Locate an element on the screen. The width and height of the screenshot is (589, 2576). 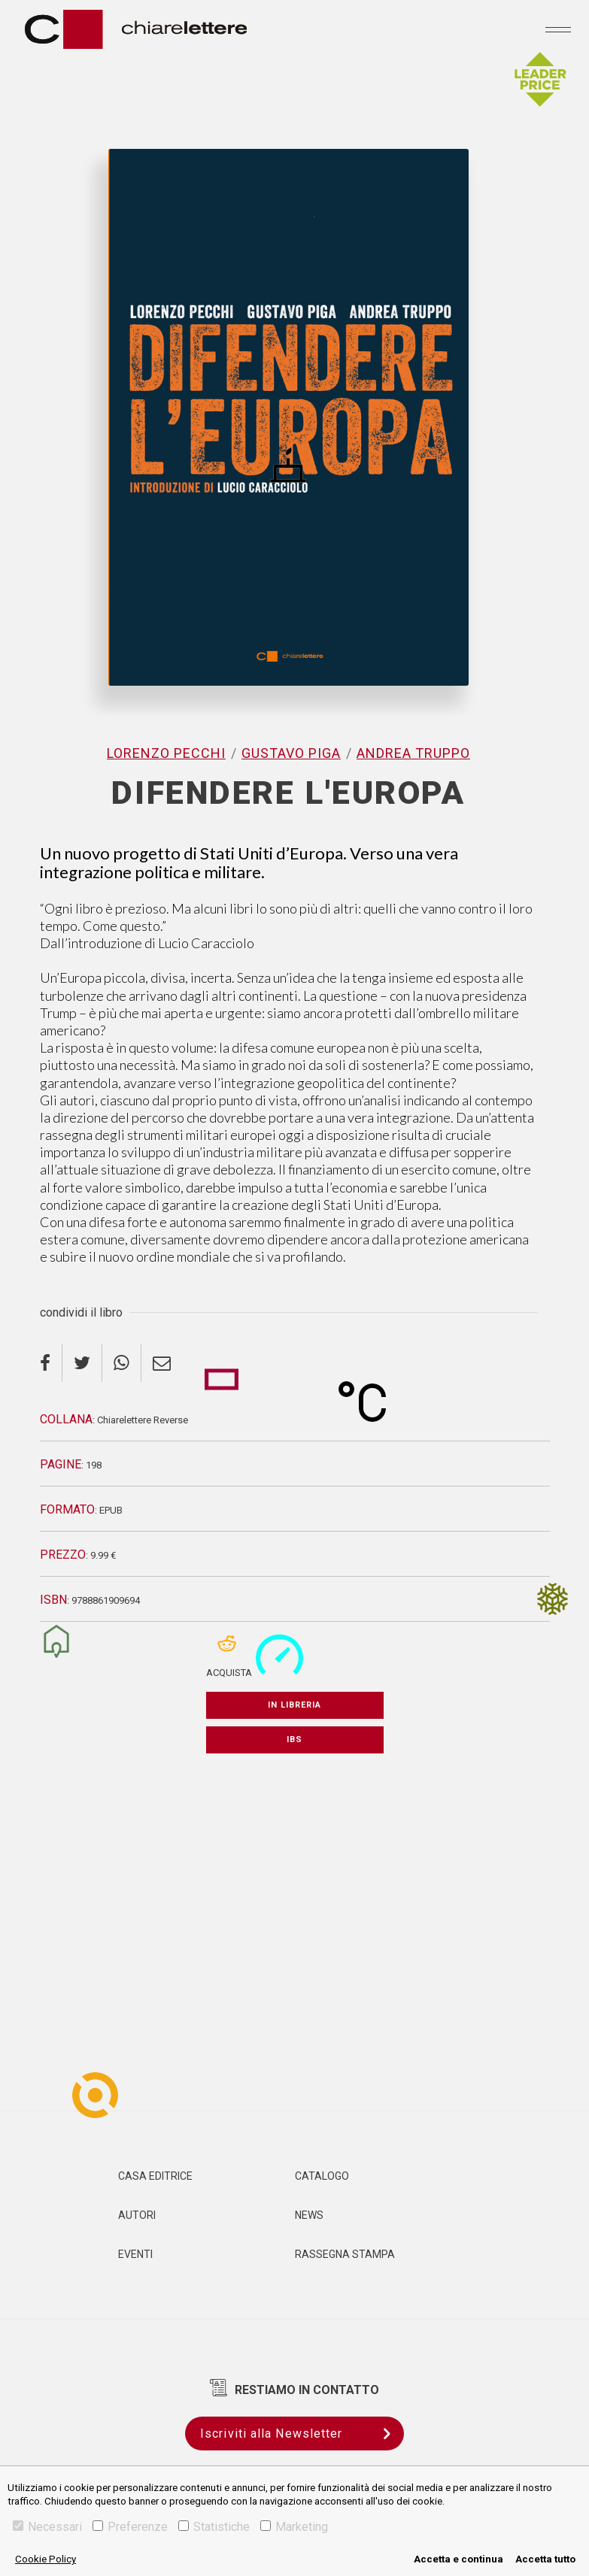
leader price brand logo is located at coordinates (540, 79).